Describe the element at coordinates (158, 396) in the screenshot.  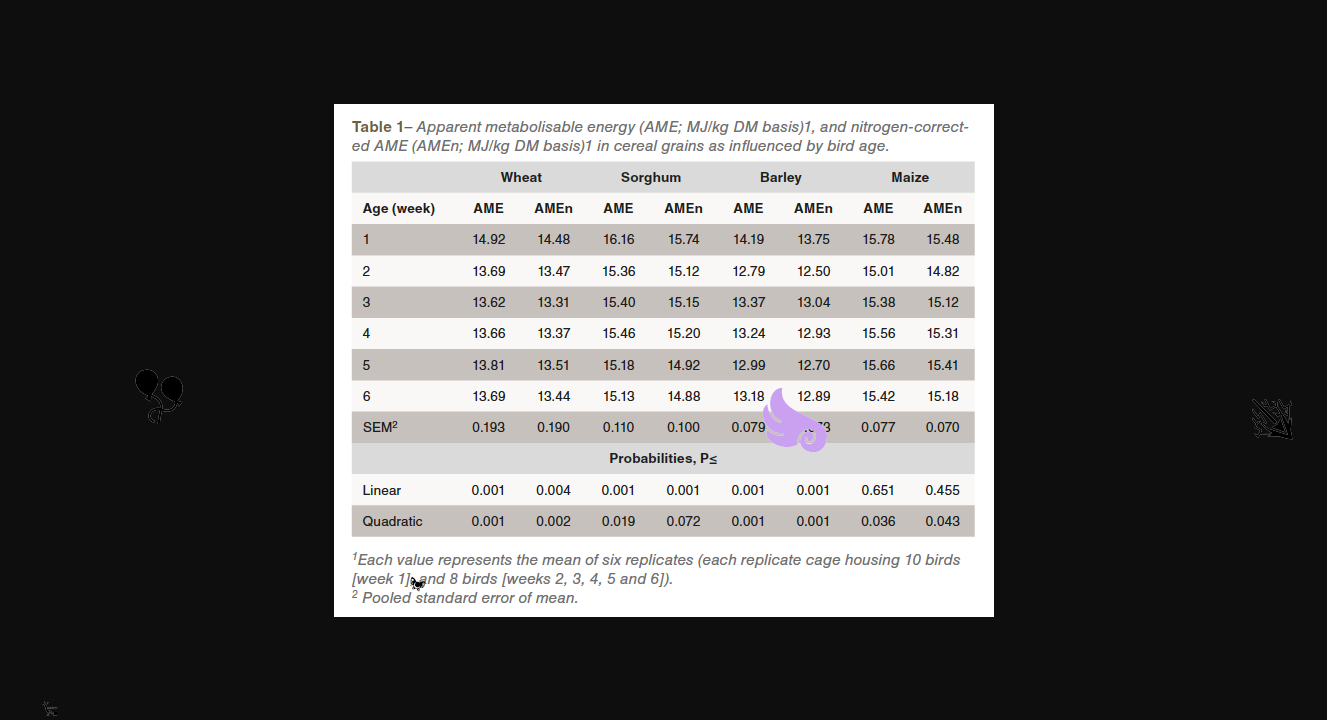
I see `indicates a celebration or party event` at that location.